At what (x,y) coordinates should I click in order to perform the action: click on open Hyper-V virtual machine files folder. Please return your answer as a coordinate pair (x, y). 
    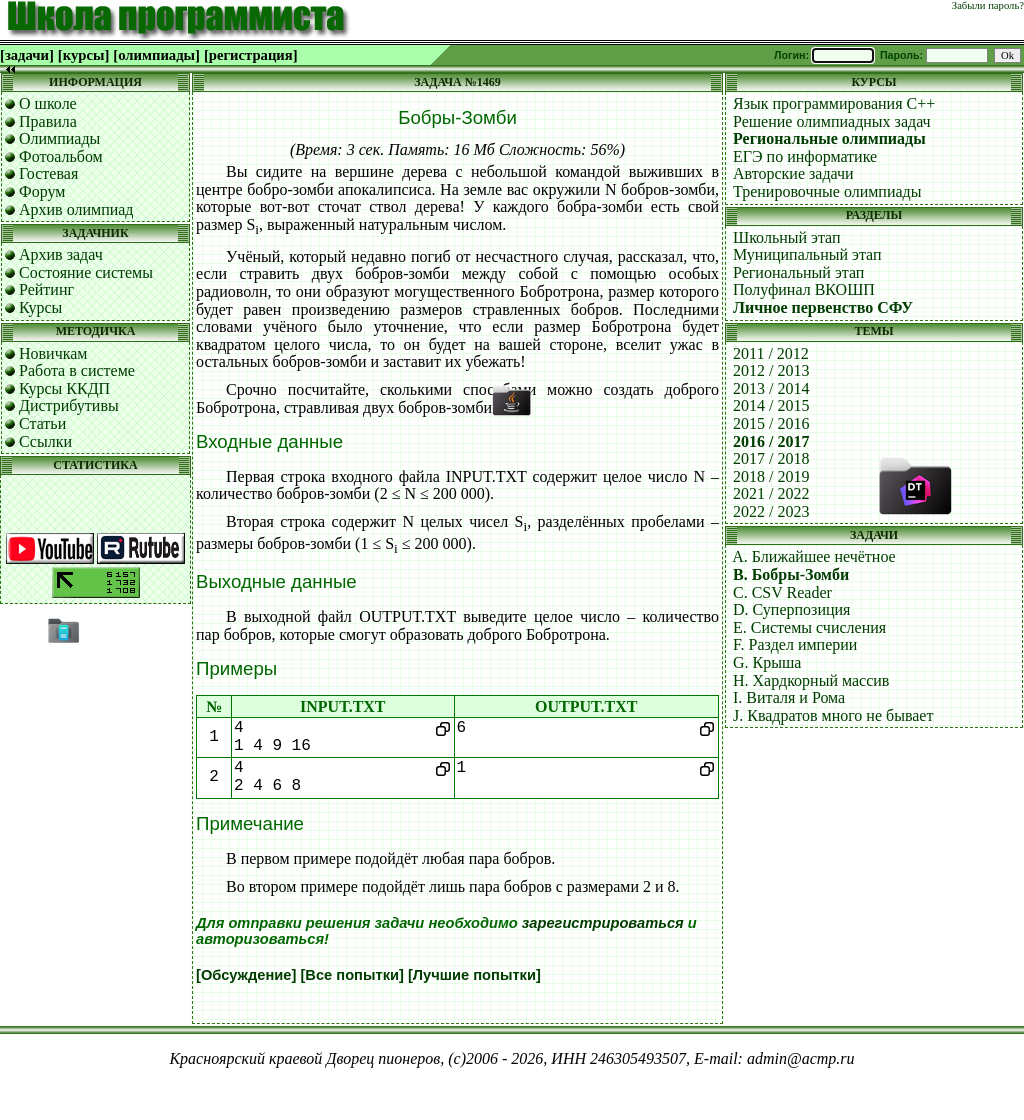
    Looking at the image, I should click on (63, 631).